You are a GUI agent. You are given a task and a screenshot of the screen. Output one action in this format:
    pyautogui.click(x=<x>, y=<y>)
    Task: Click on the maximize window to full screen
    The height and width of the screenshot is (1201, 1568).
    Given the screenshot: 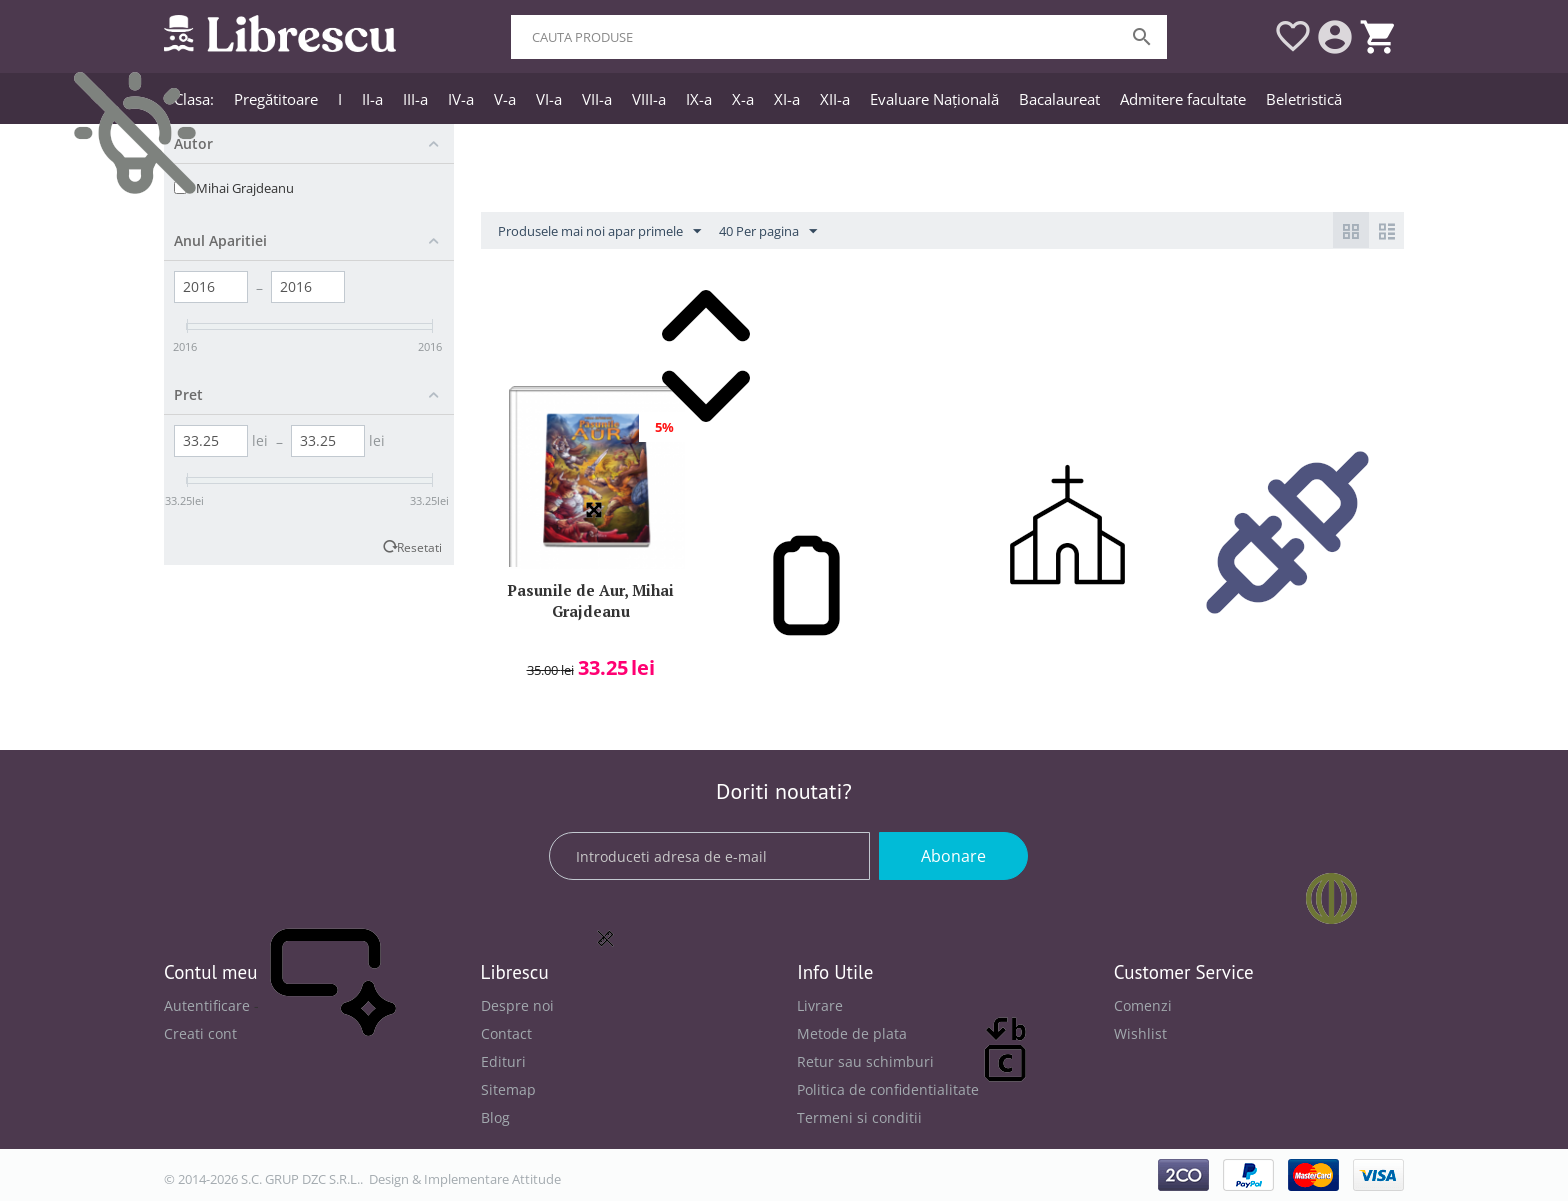 What is the action you would take?
    pyautogui.click(x=594, y=510)
    